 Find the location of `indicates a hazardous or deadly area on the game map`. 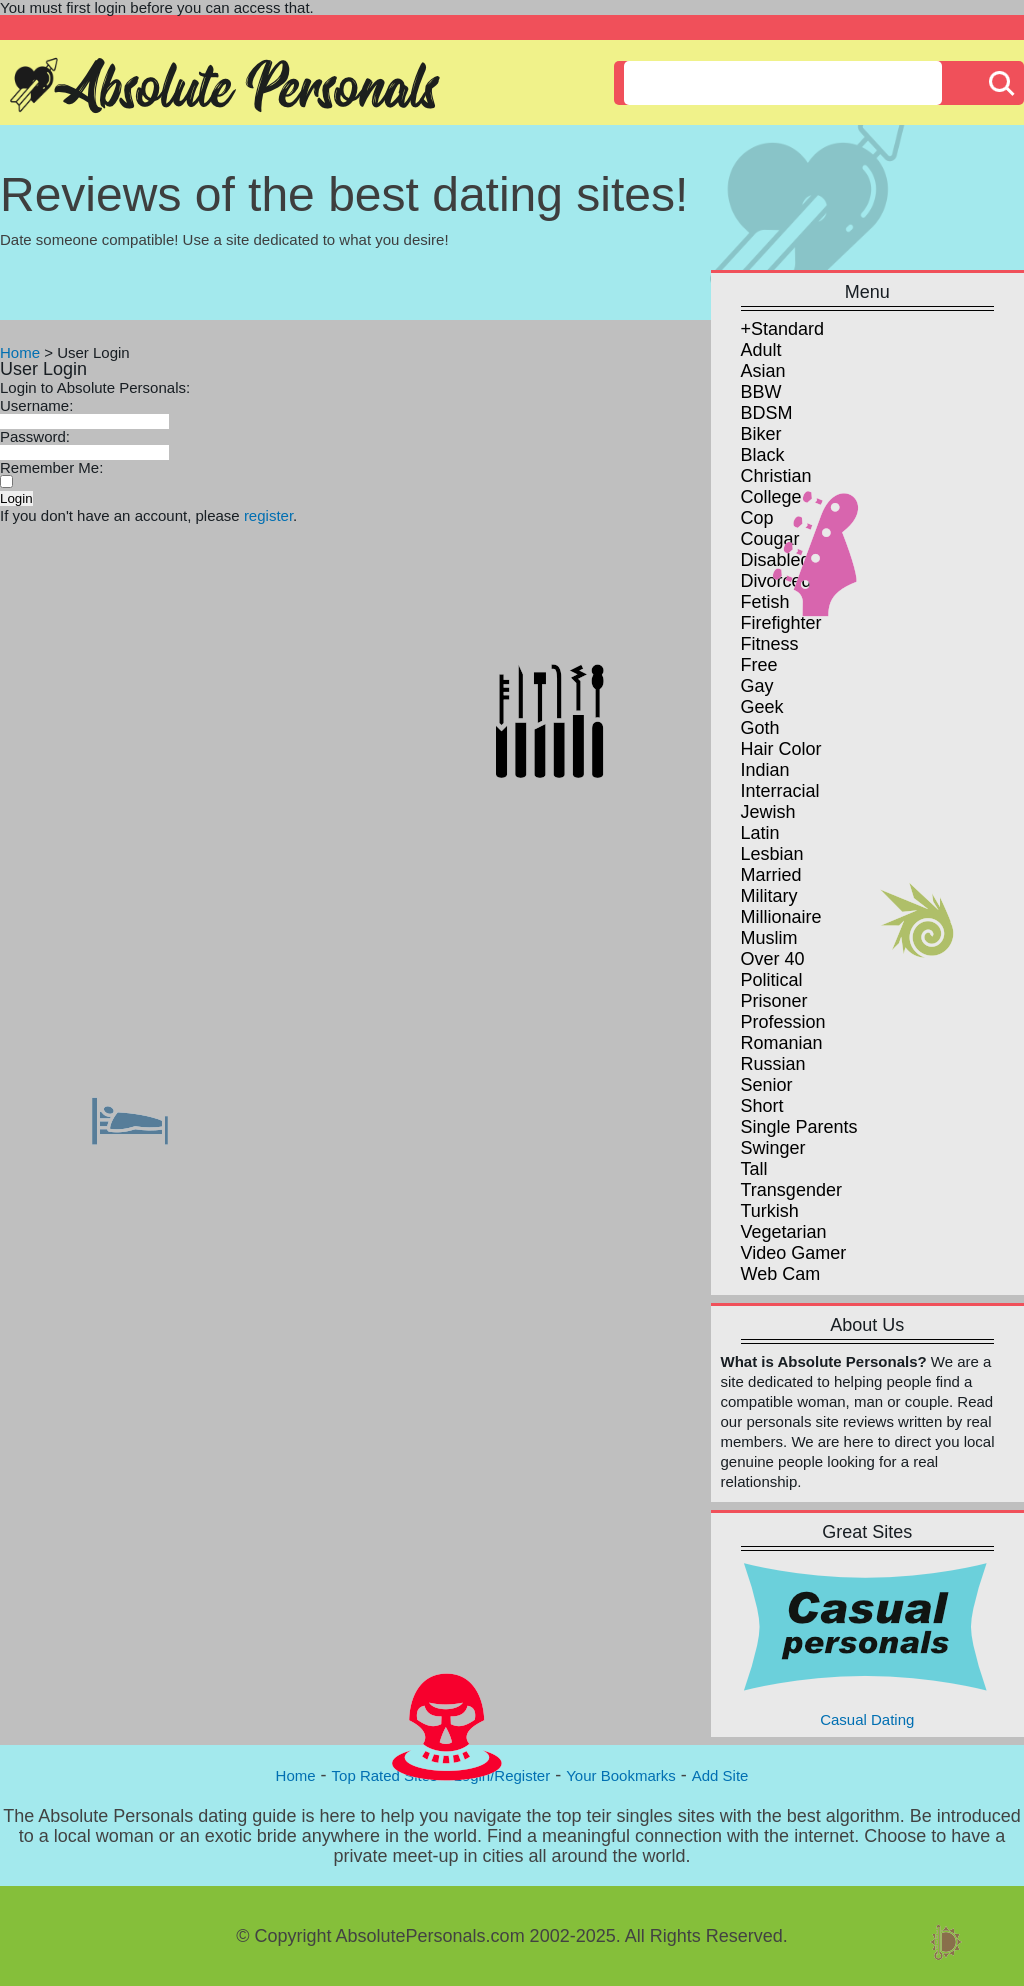

indicates a hazardous or deadly area on the game map is located at coordinates (447, 1728).